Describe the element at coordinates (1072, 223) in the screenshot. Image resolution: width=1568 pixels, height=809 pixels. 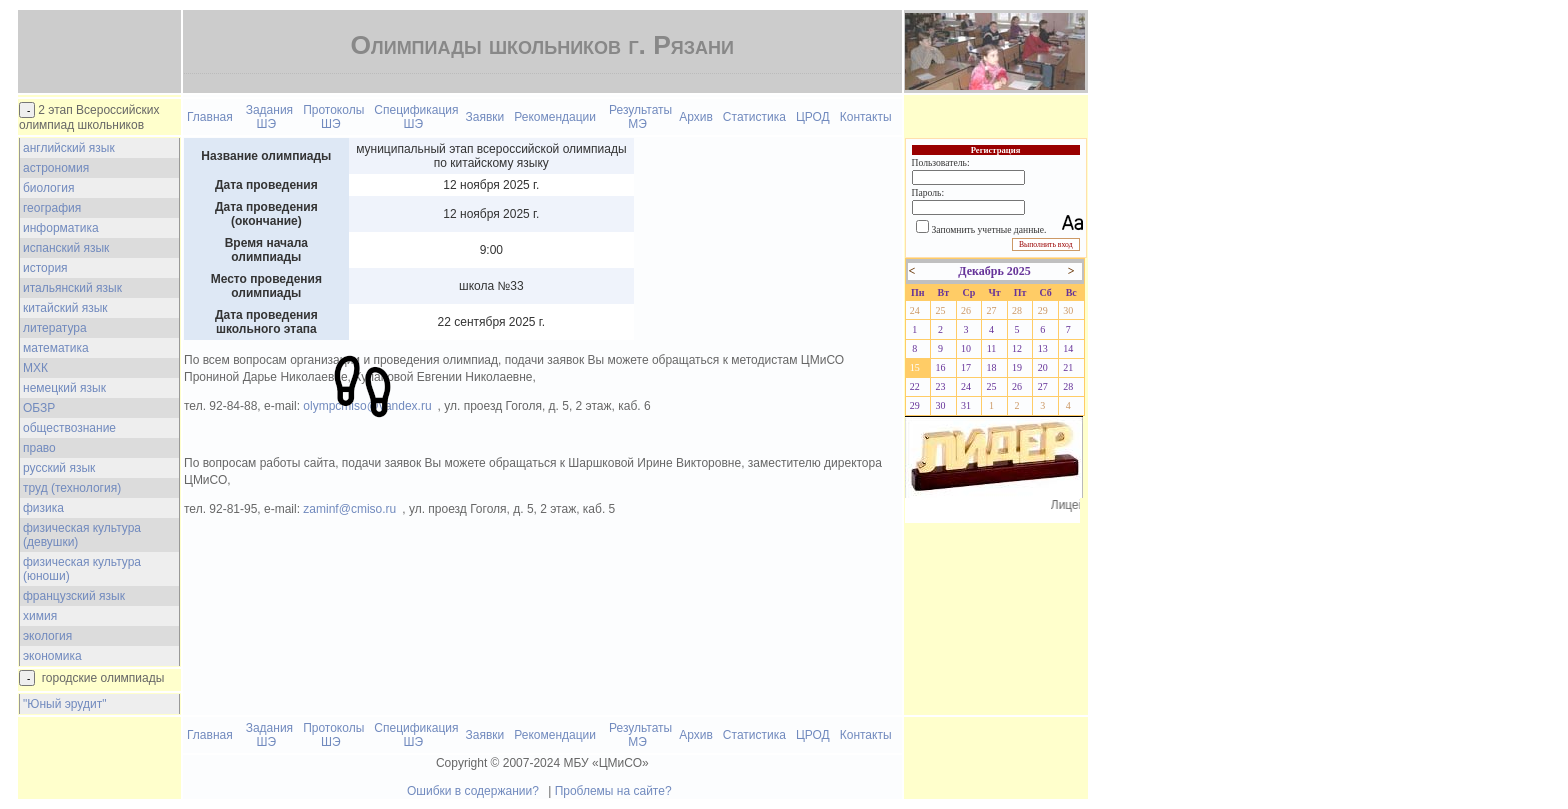
I see `adjust text formatting and font settings` at that location.